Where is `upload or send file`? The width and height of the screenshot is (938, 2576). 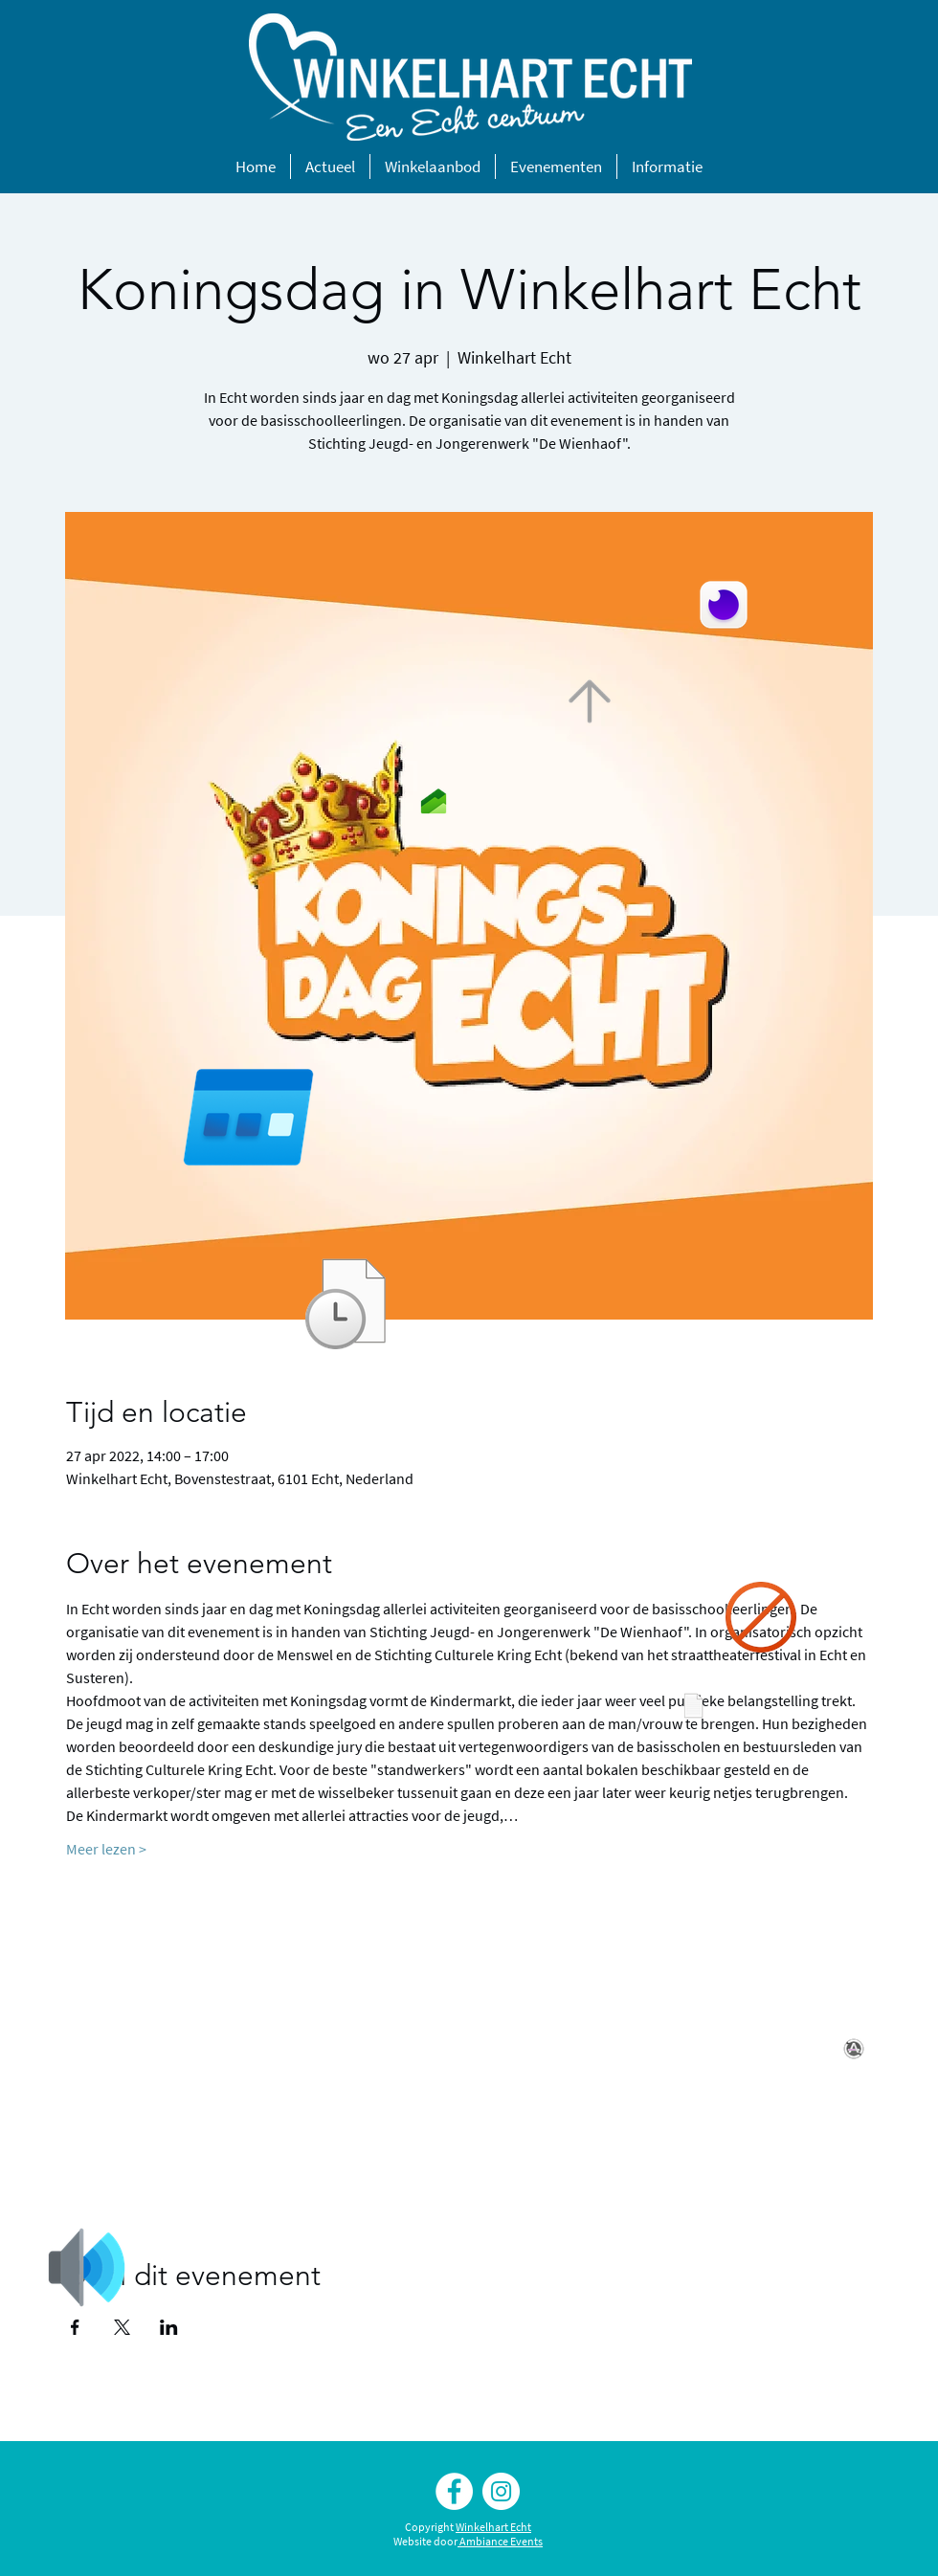
upload or send file is located at coordinates (590, 701).